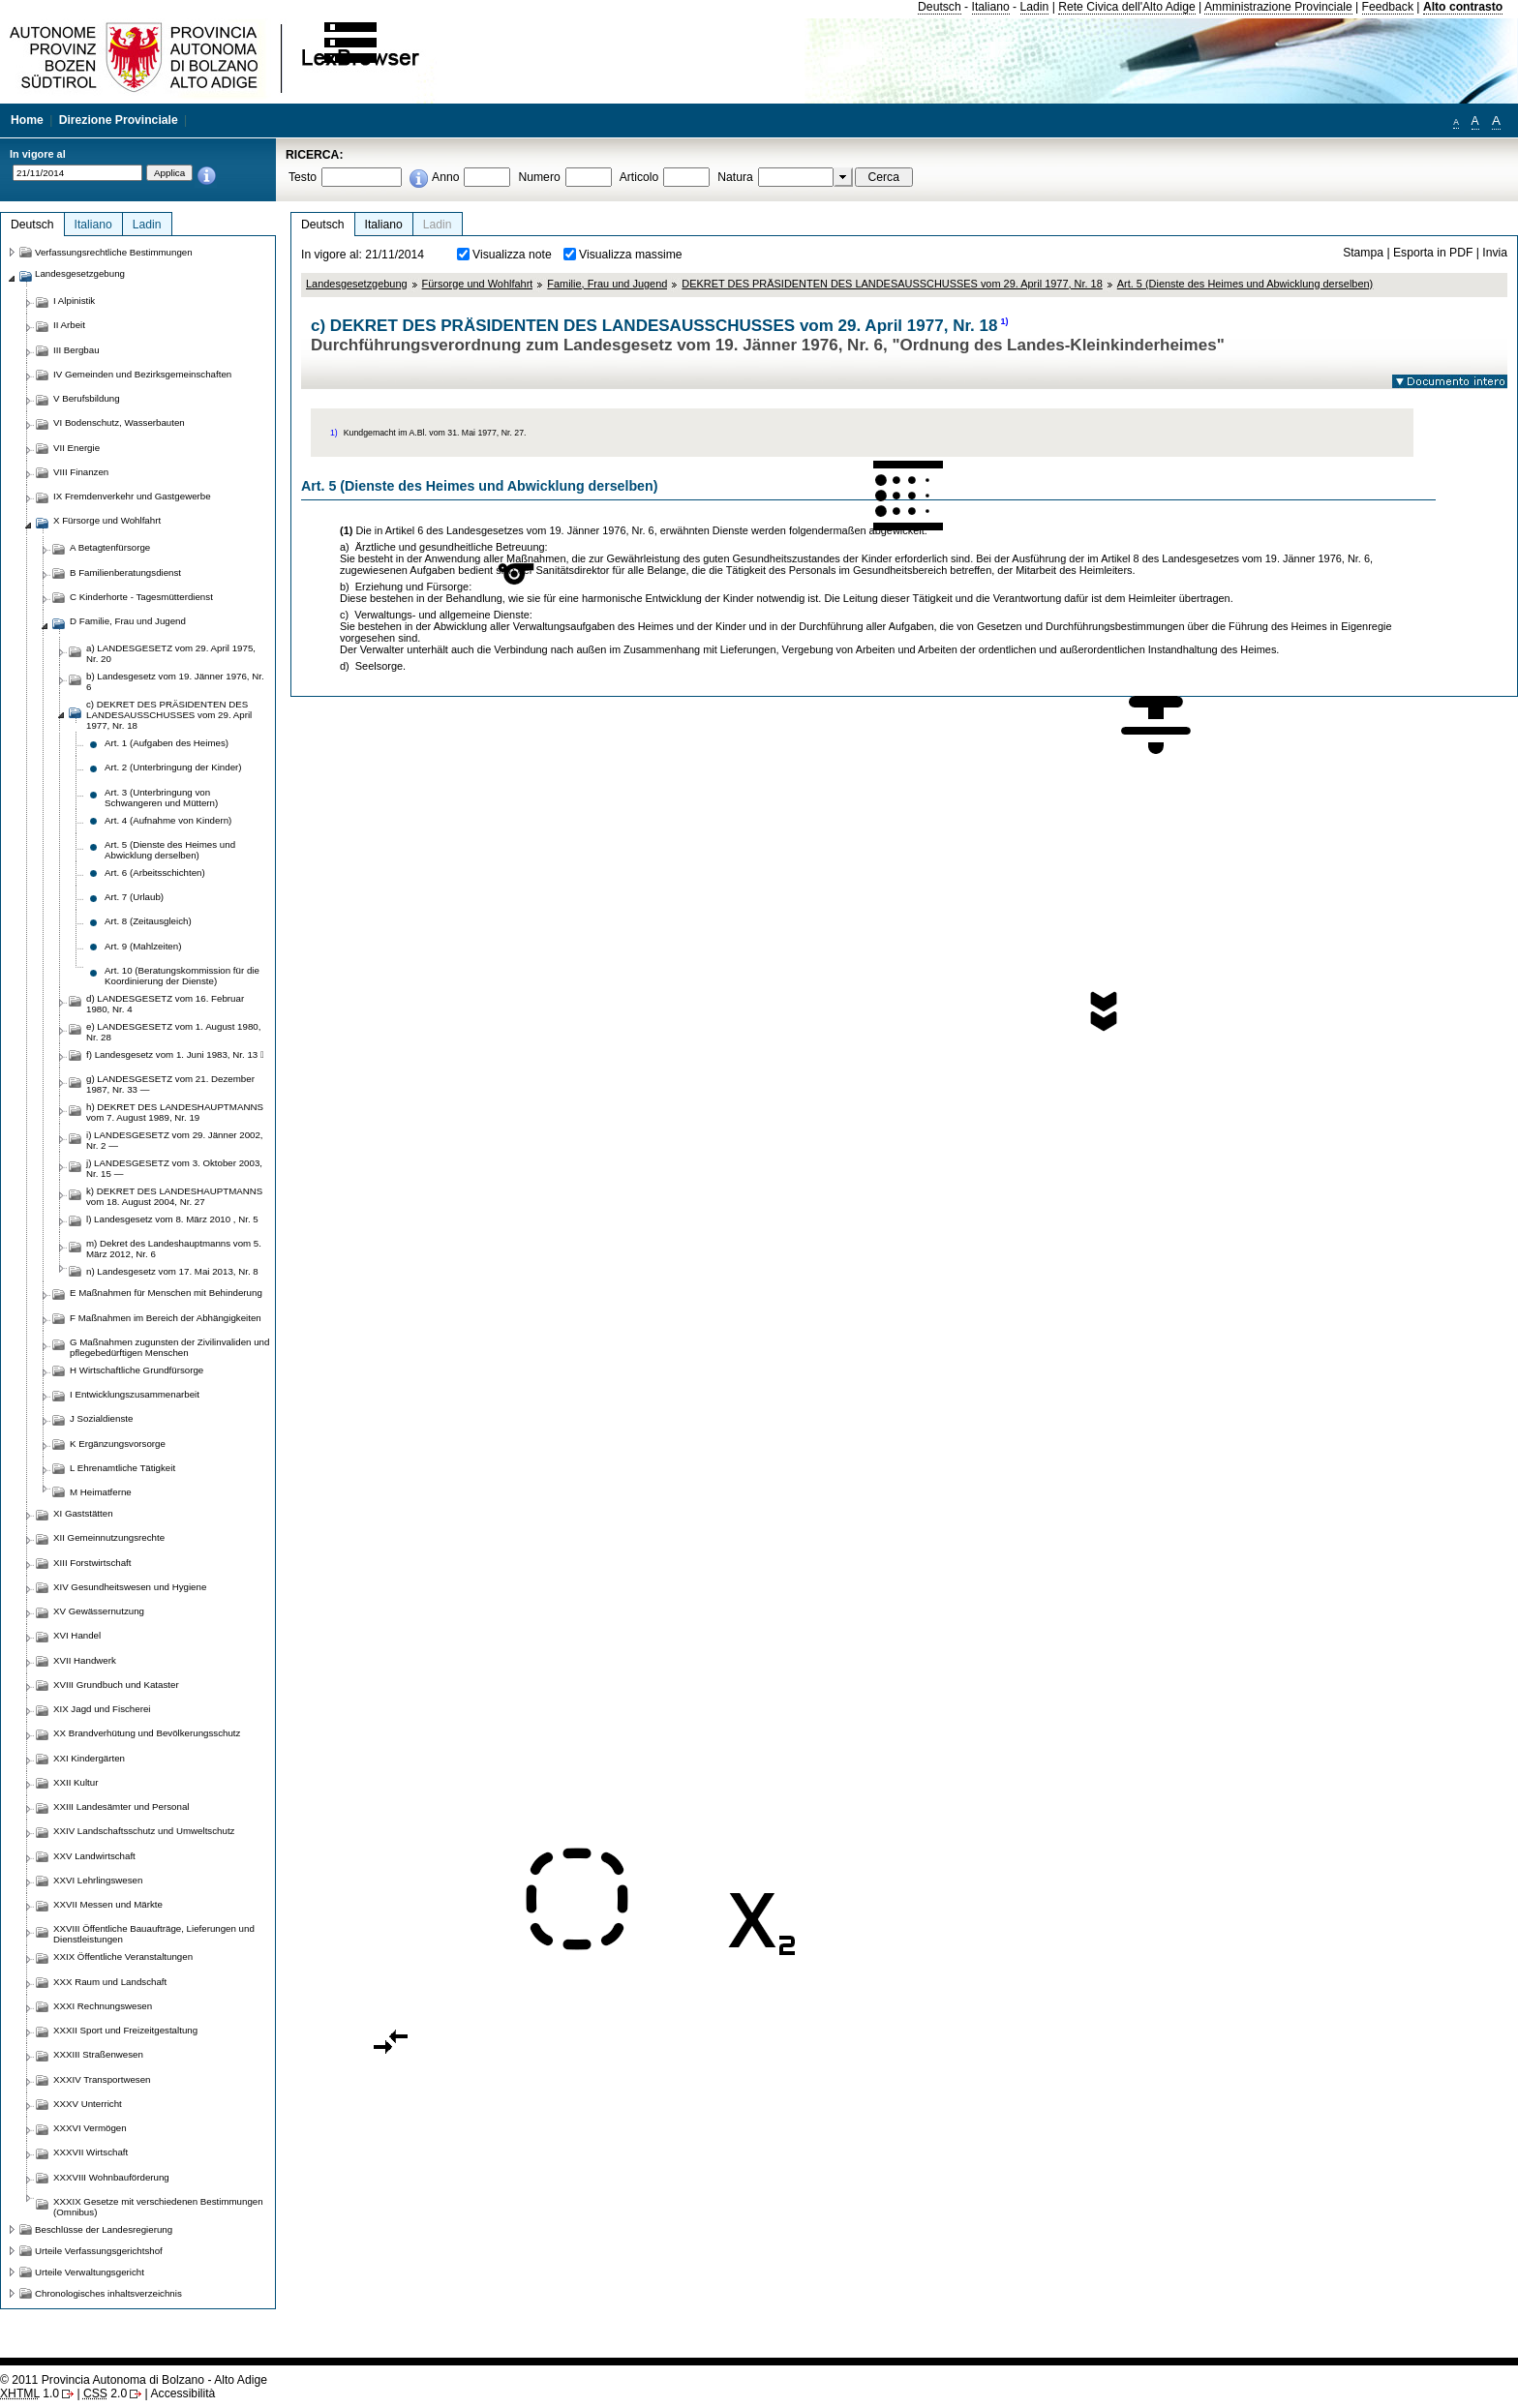 The image size is (1518, 2408). Describe the element at coordinates (390, 2041) in the screenshot. I see `compare two items or selections` at that location.